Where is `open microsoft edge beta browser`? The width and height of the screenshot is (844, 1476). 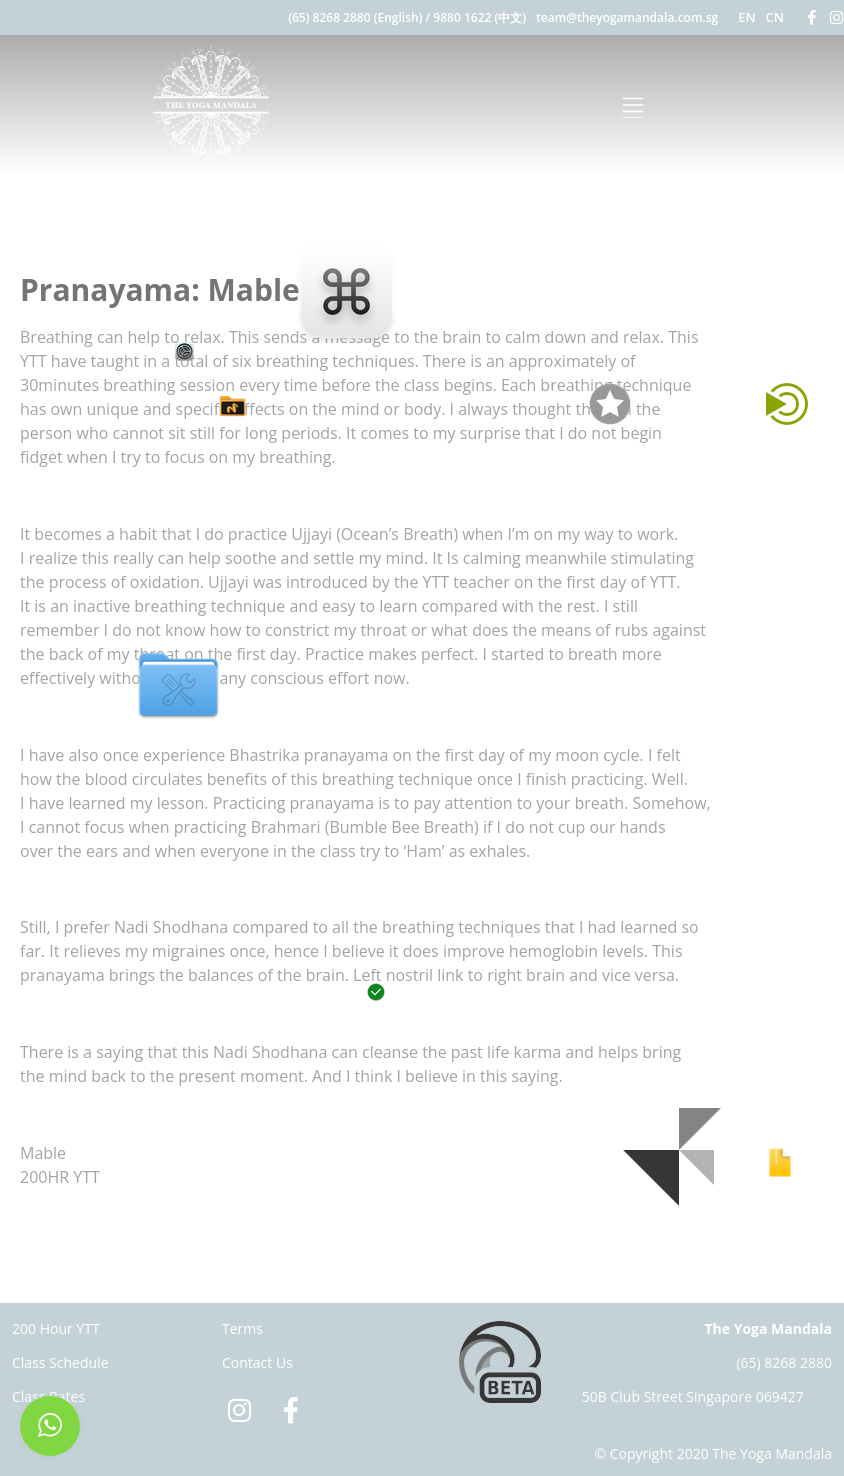
open microsoft edge beta browser is located at coordinates (500, 1362).